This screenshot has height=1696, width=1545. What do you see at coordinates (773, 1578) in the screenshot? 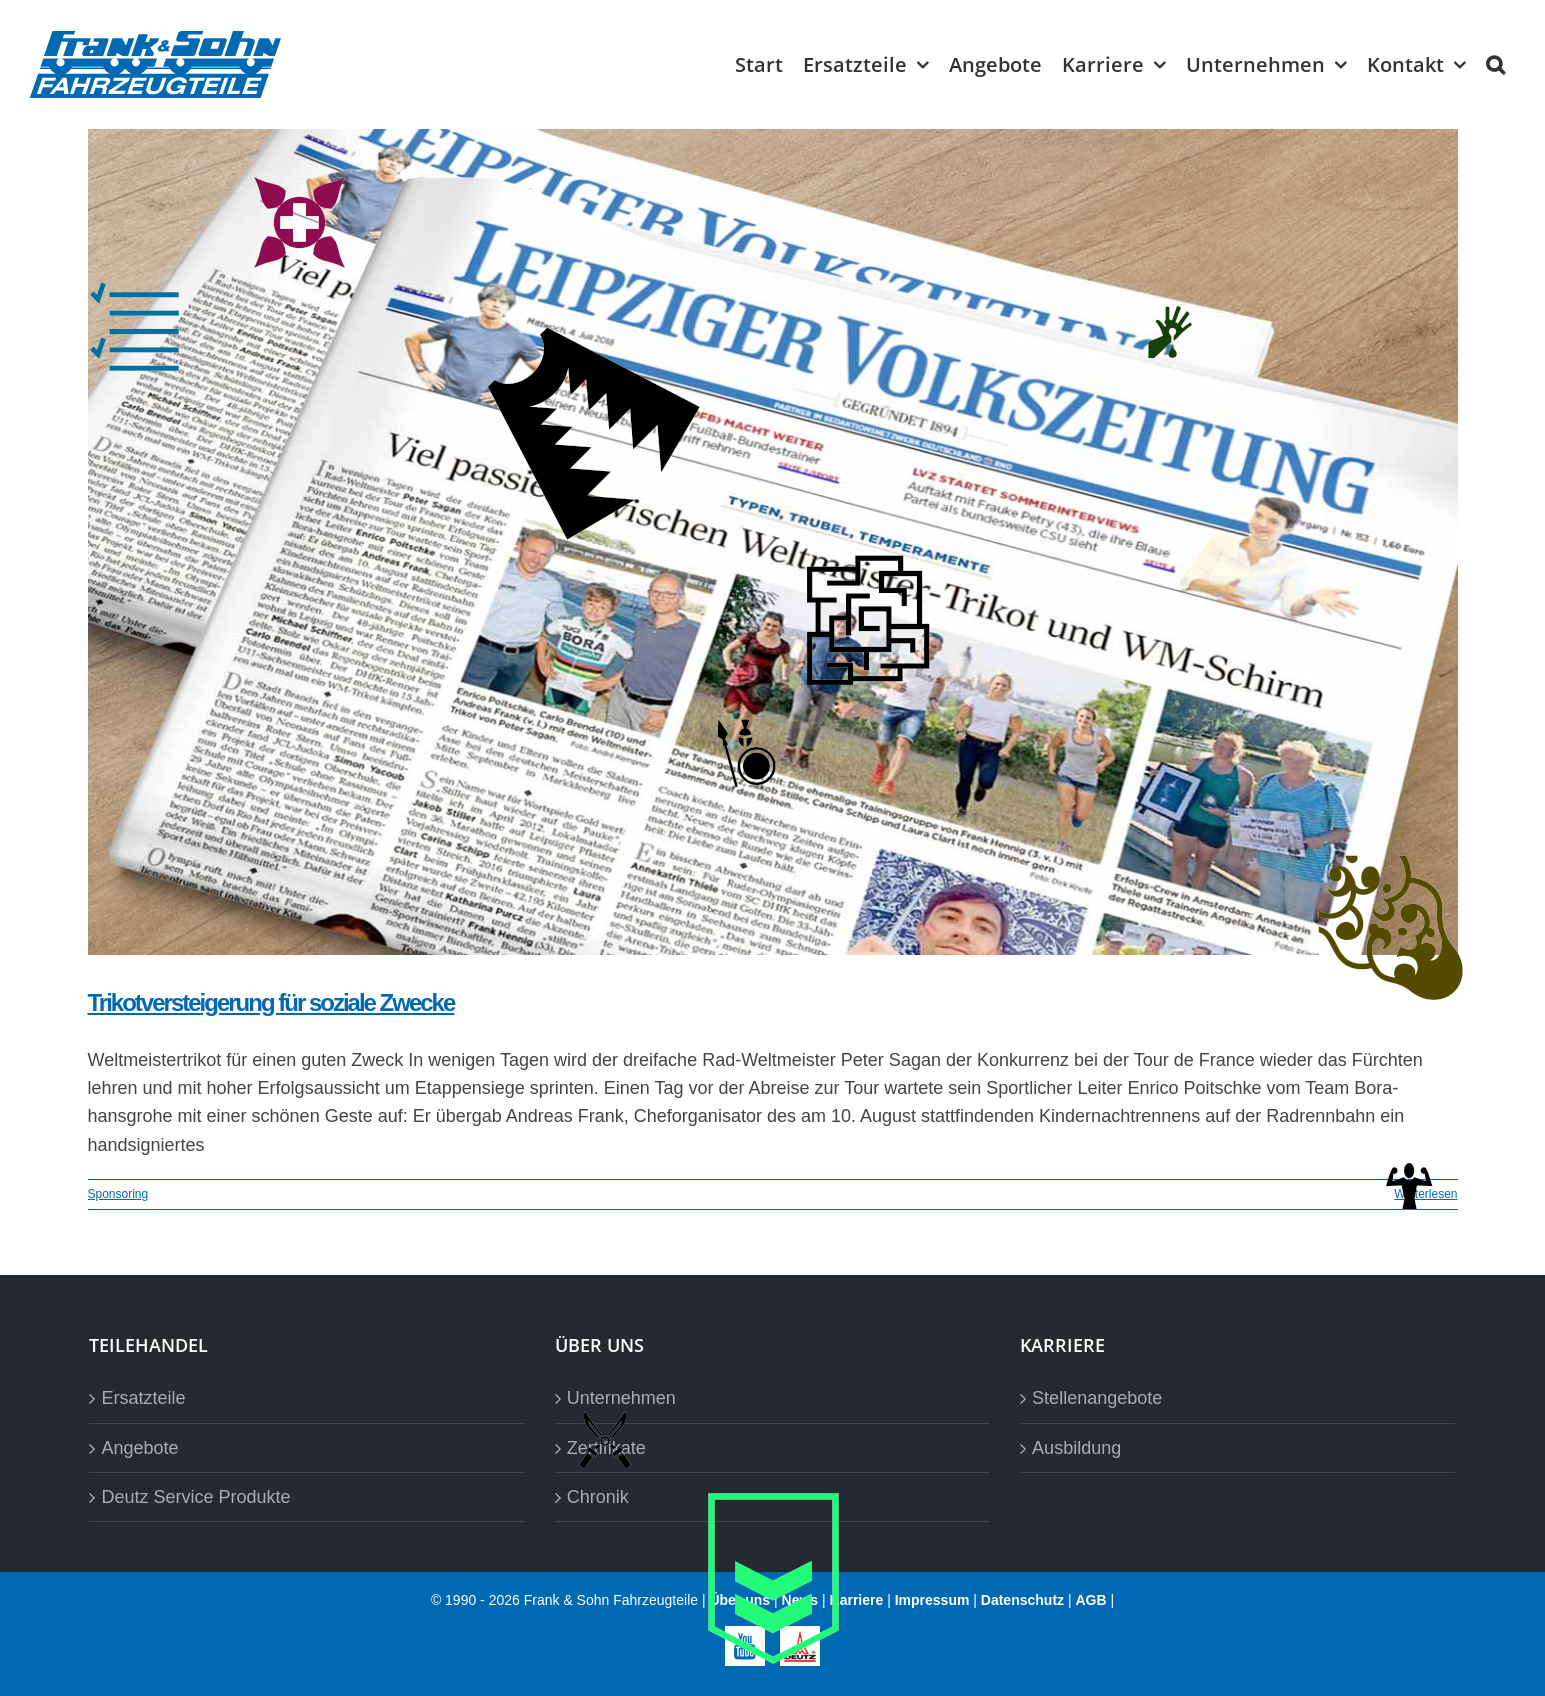
I see `indicates rank level 2 or sergeant status` at bounding box center [773, 1578].